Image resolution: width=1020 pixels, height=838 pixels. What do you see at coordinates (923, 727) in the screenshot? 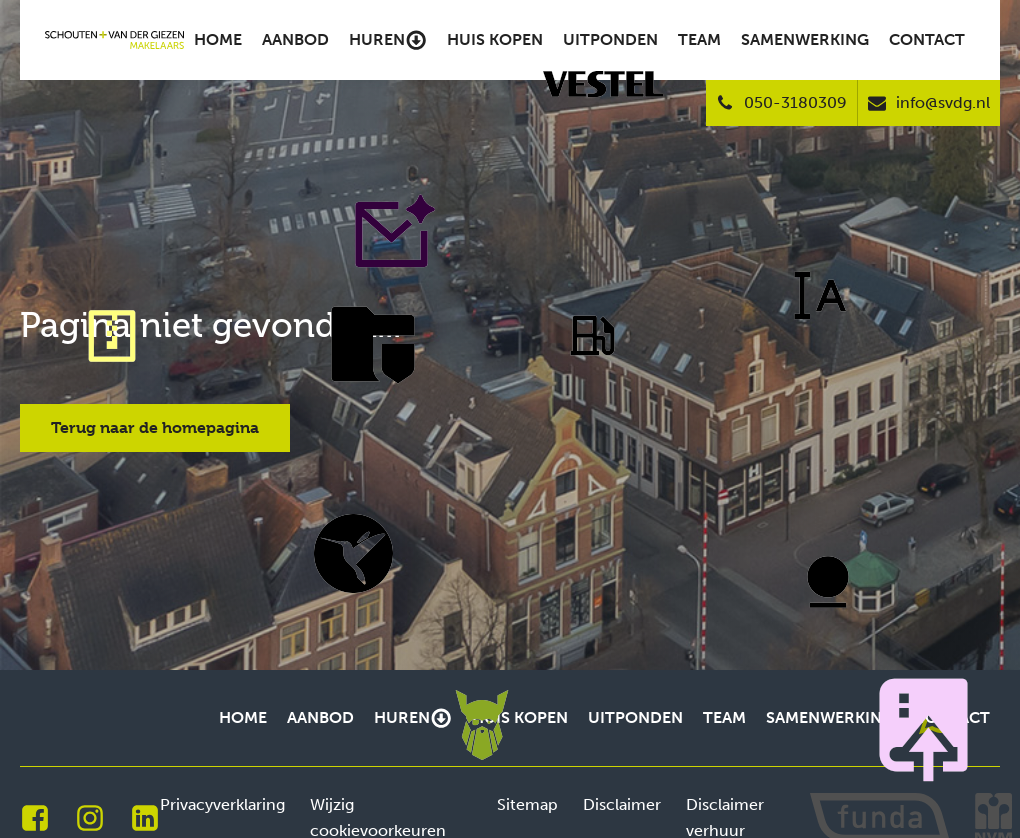
I see `view commit history for a repository` at bounding box center [923, 727].